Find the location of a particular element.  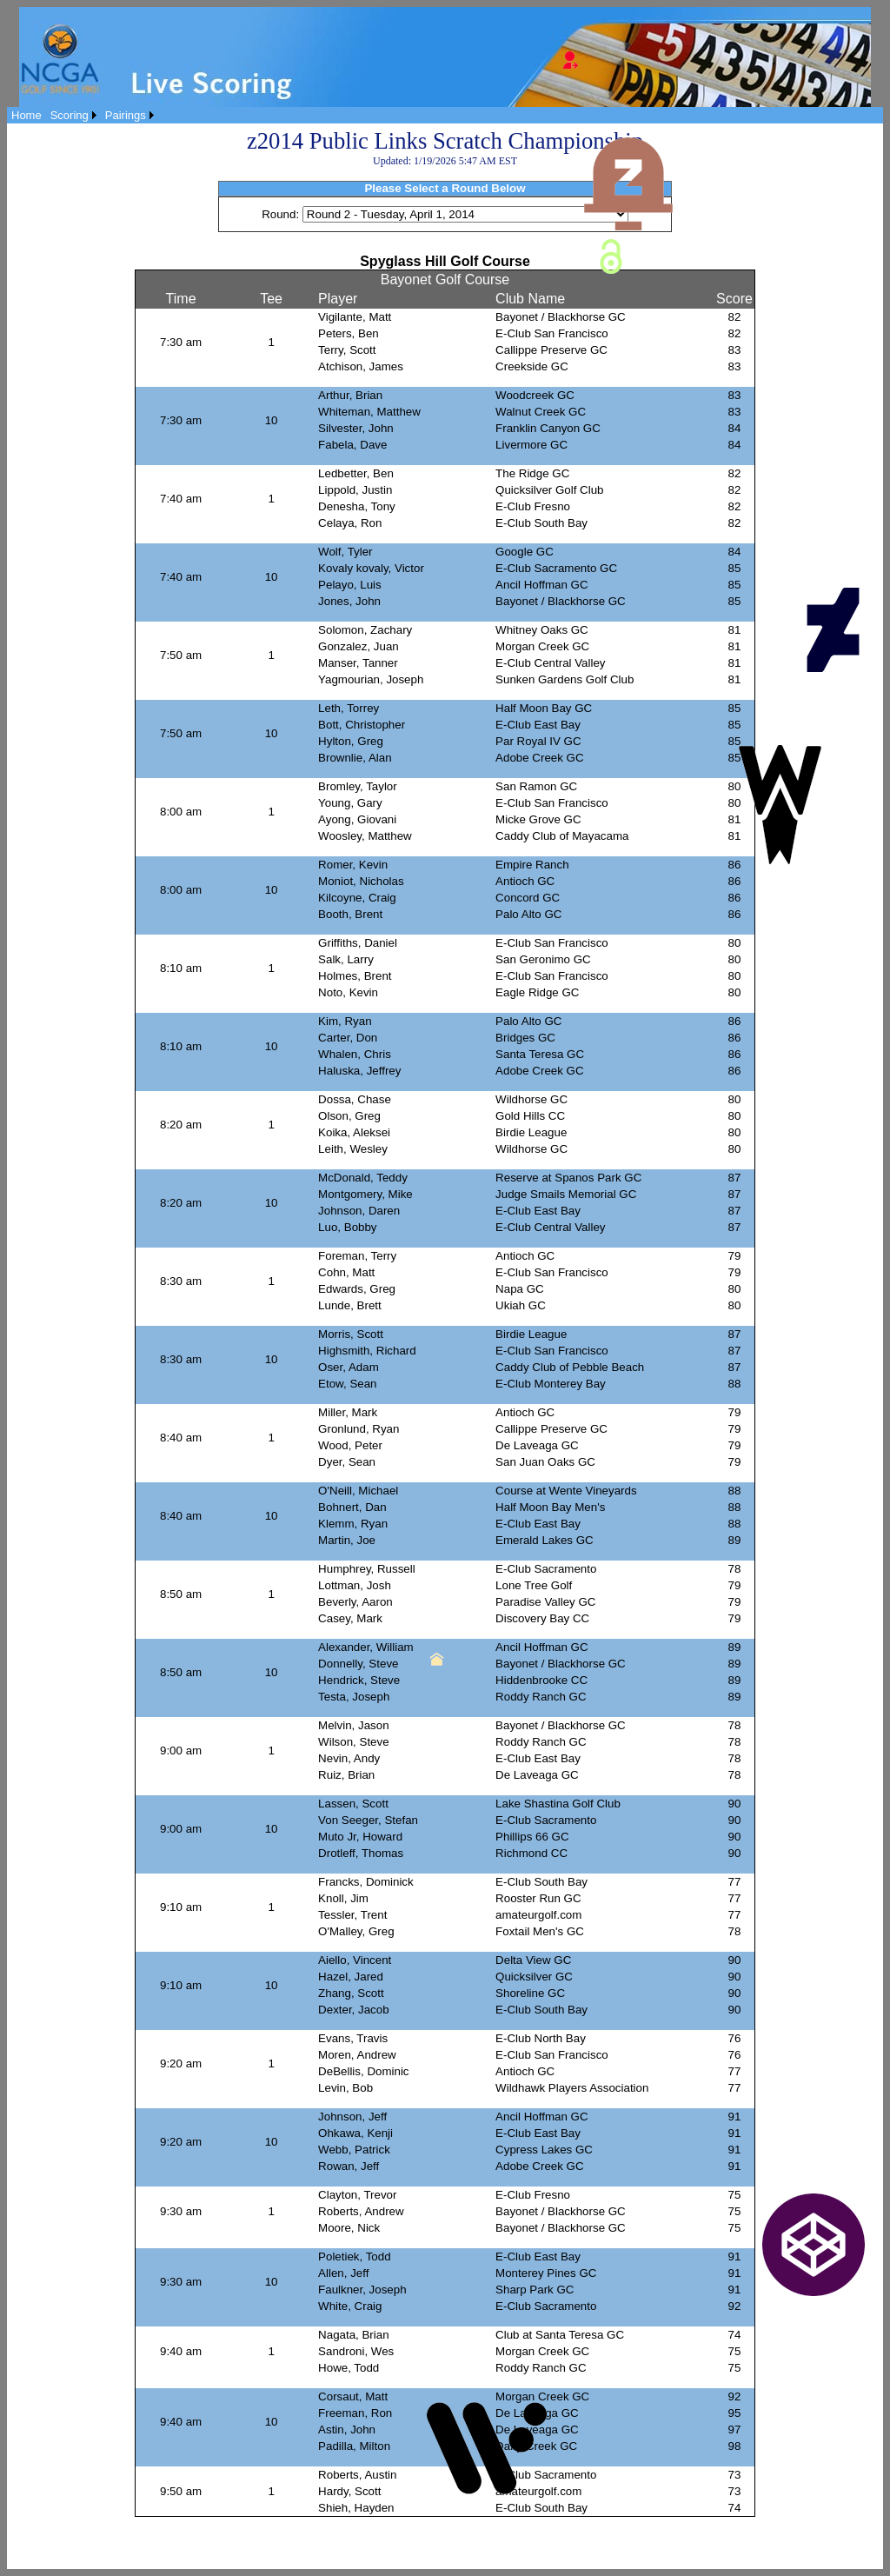

WP Rocket plugin logo is located at coordinates (780, 804).